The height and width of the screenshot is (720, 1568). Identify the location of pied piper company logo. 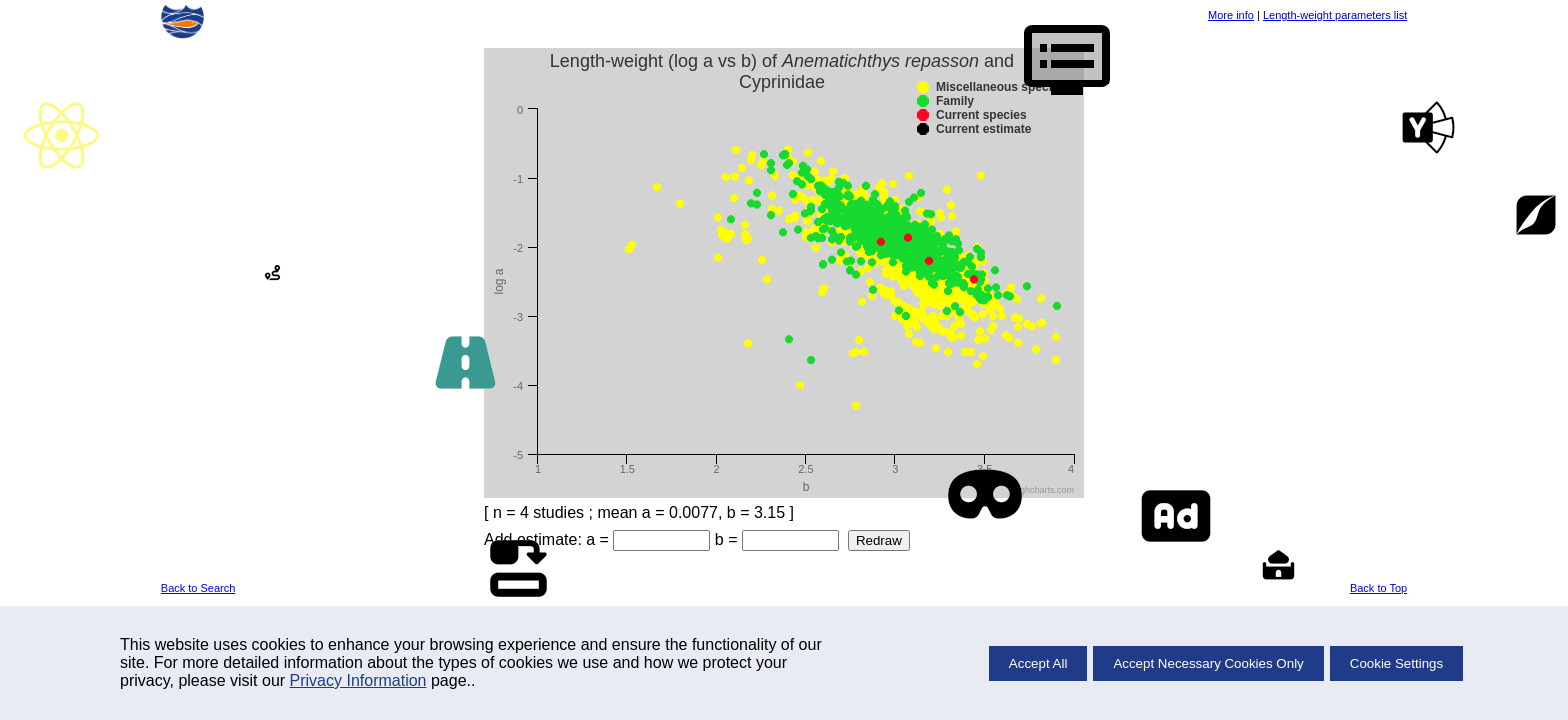
(1536, 215).